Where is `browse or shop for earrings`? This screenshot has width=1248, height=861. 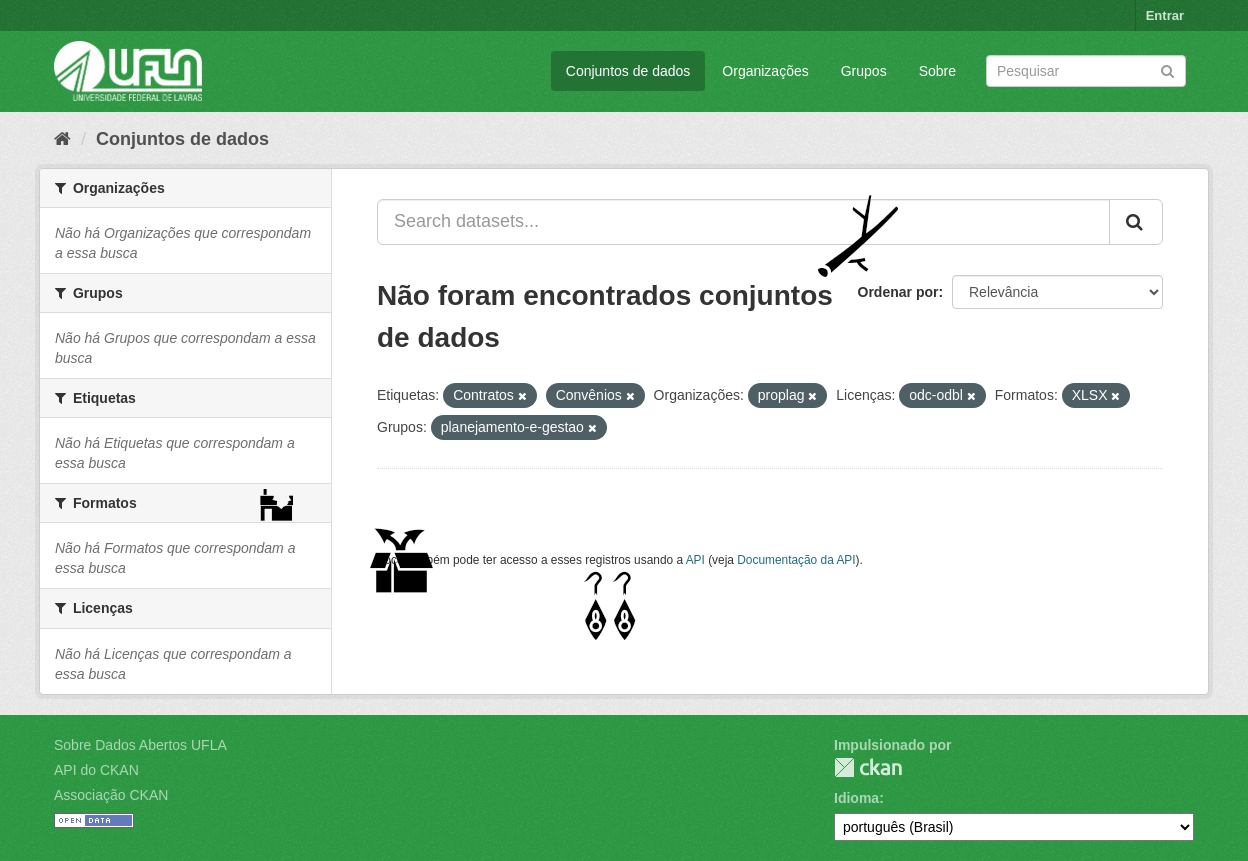
browse or shop for earrings is located at coordinates (609, 604).